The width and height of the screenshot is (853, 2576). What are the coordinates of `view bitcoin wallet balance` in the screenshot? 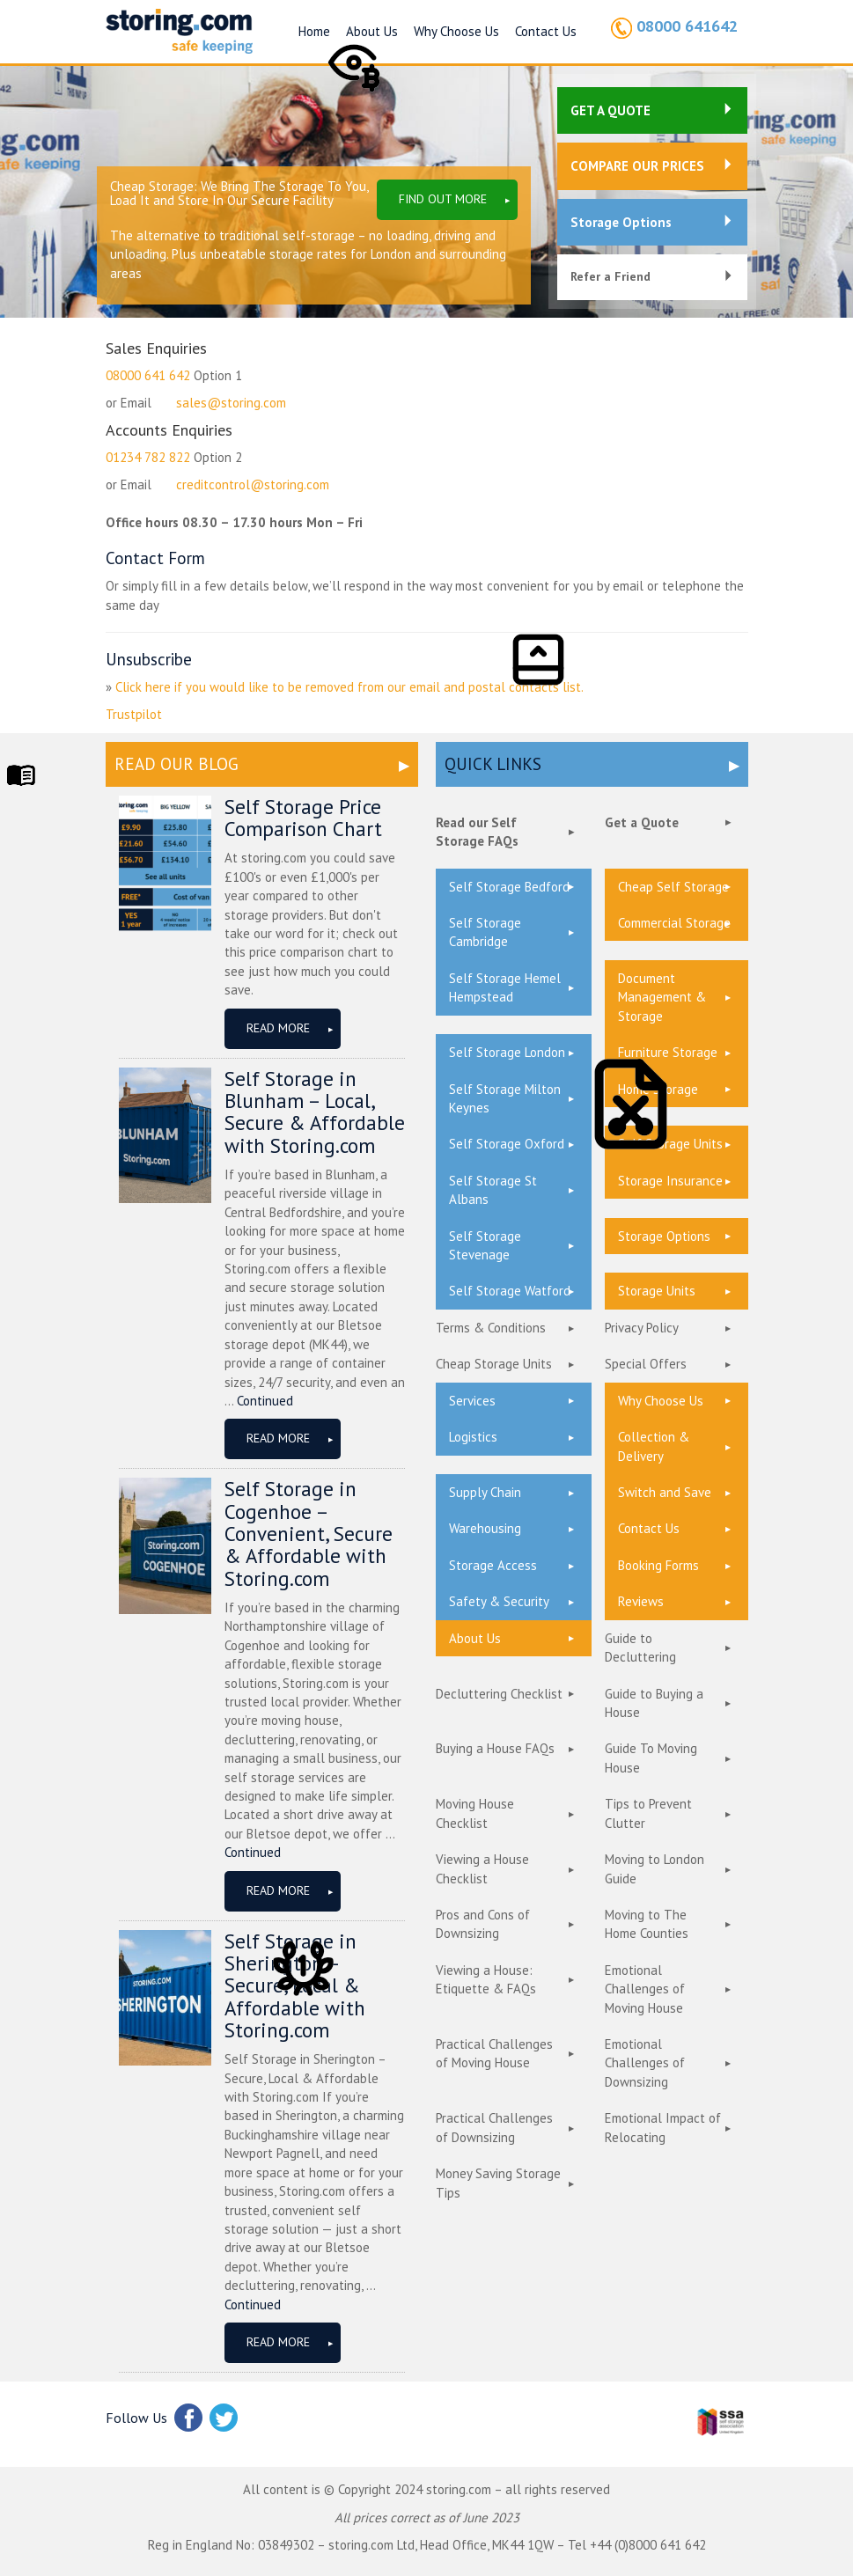 It's located at (354, 62).